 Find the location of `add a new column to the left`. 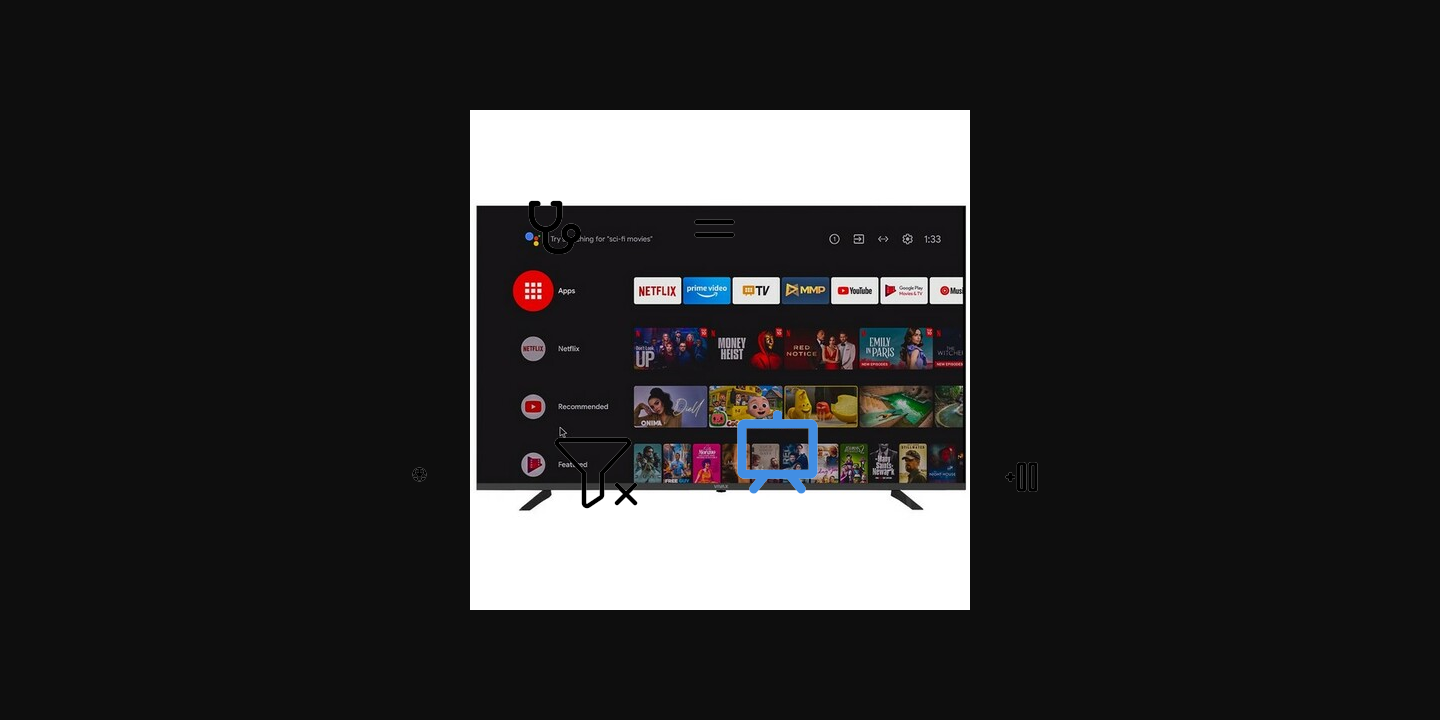

add a new column to the left is located at coordinates (1024, 477).